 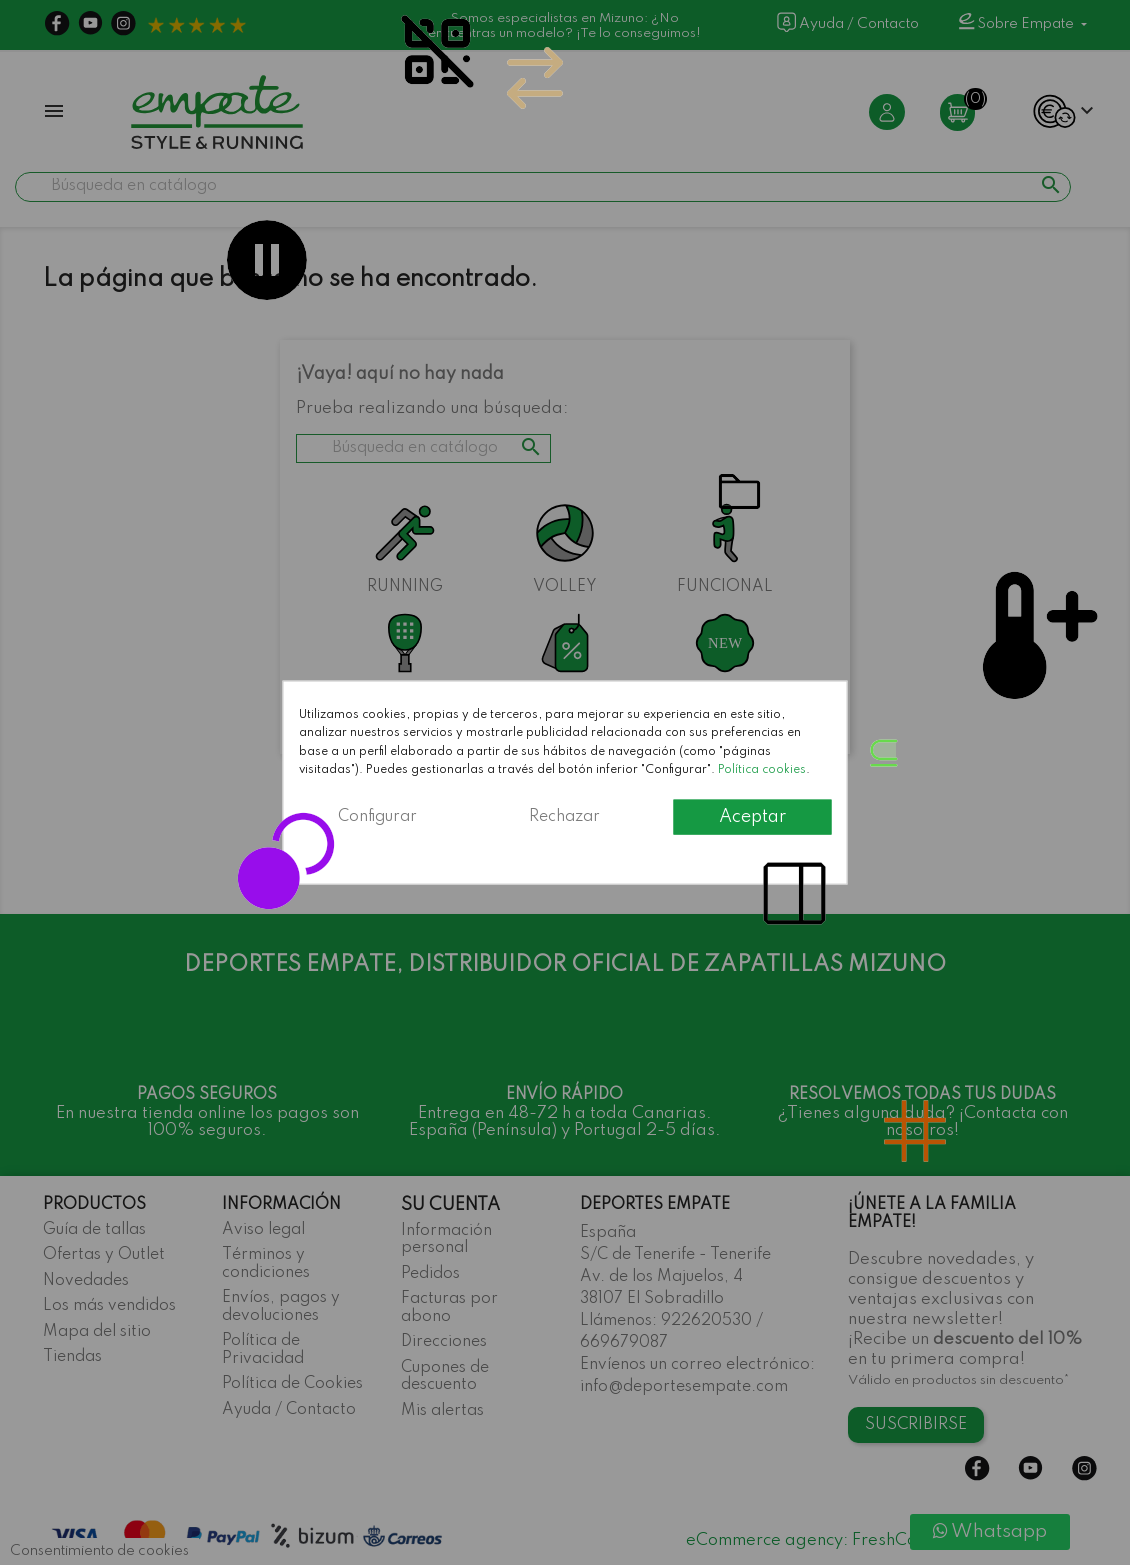 What do you see at coordinates (915, 1131) in the screenshot?
I see `indicates a numeric variable or constant in code` at bounding box center [915, 1131].